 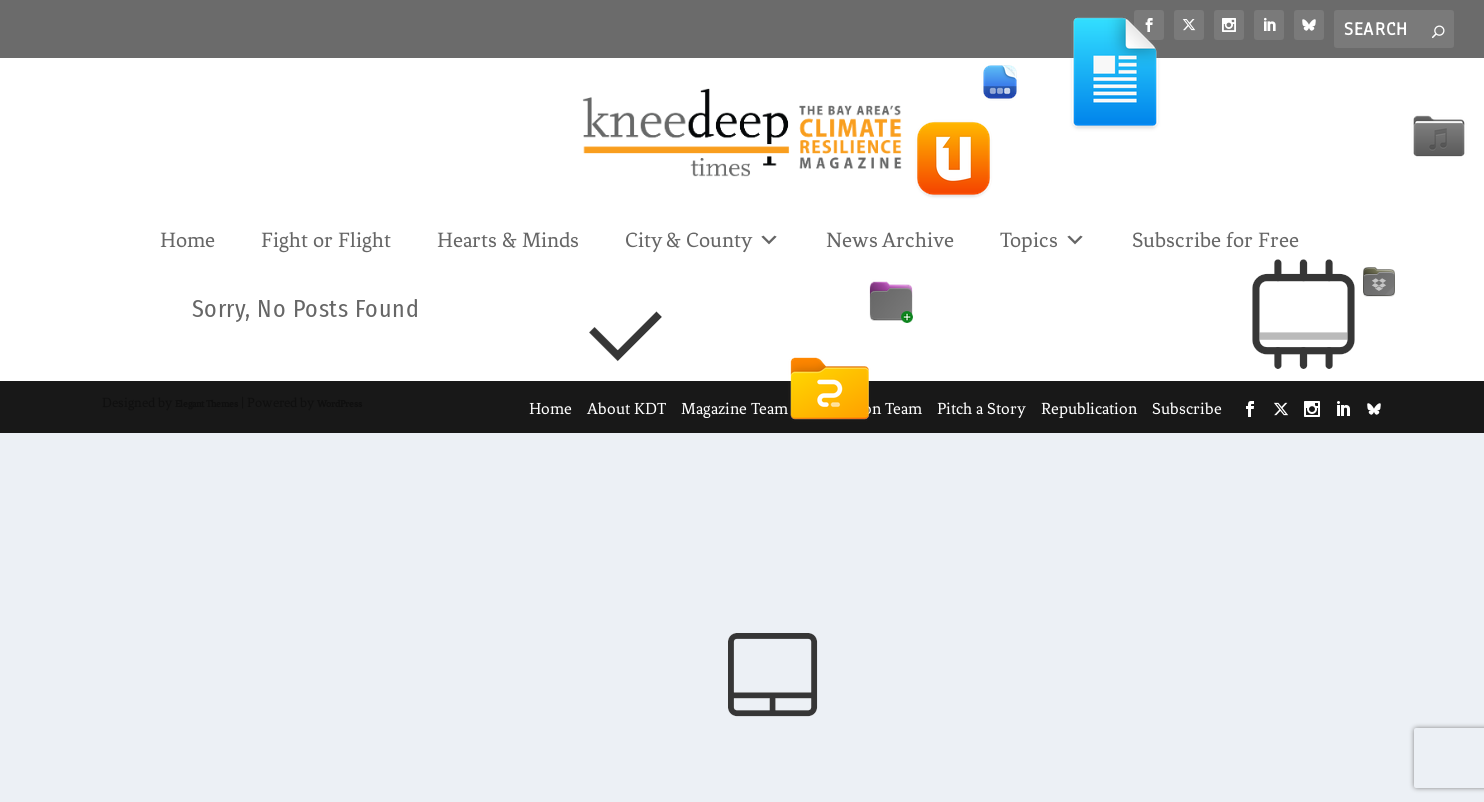 I want to click on touchpad or trackpad input device, so click(x=775, y=674).